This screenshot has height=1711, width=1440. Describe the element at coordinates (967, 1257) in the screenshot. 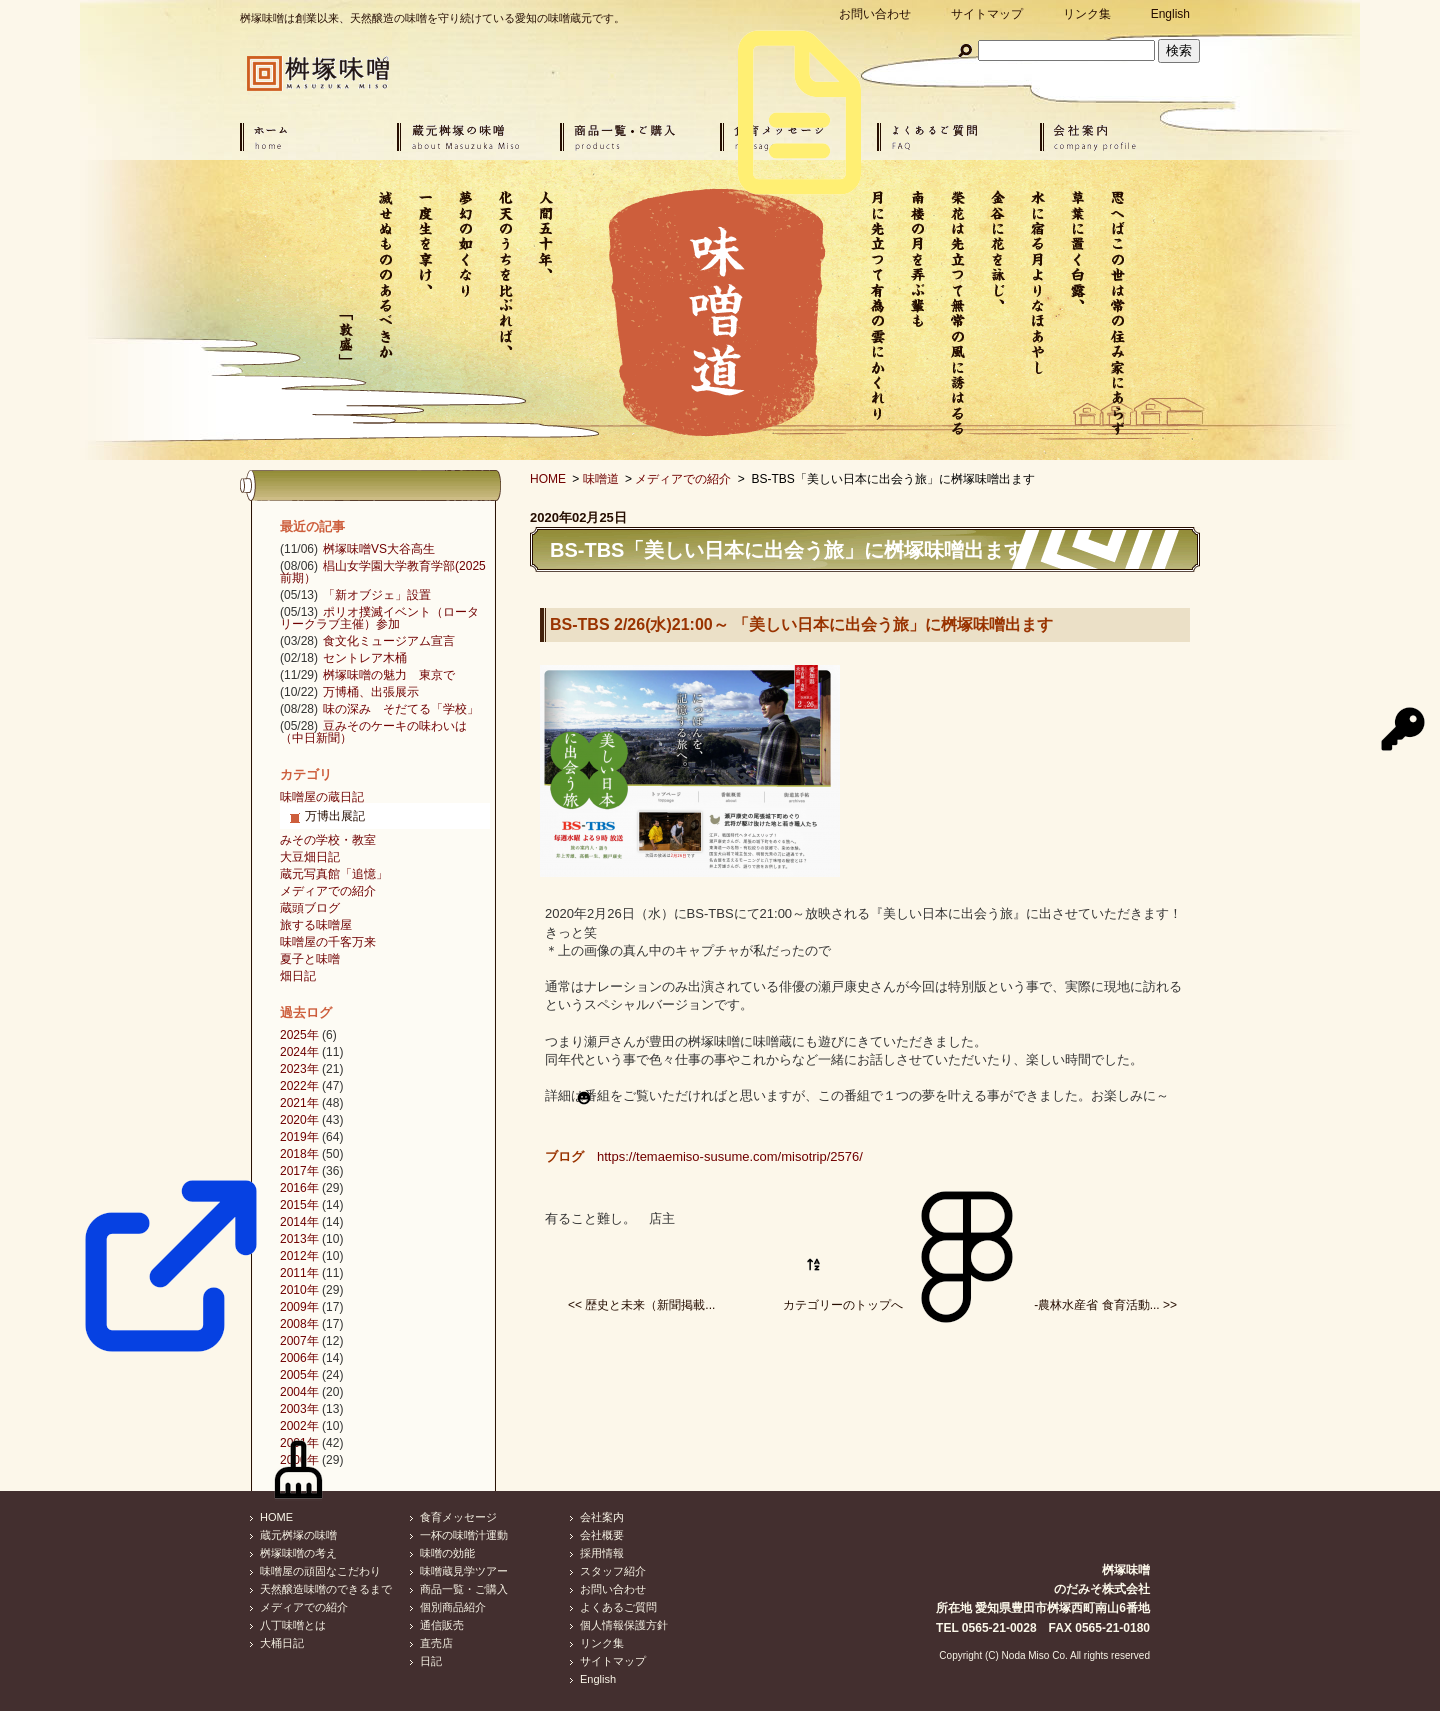

I see `open Figma design tool` at that location.